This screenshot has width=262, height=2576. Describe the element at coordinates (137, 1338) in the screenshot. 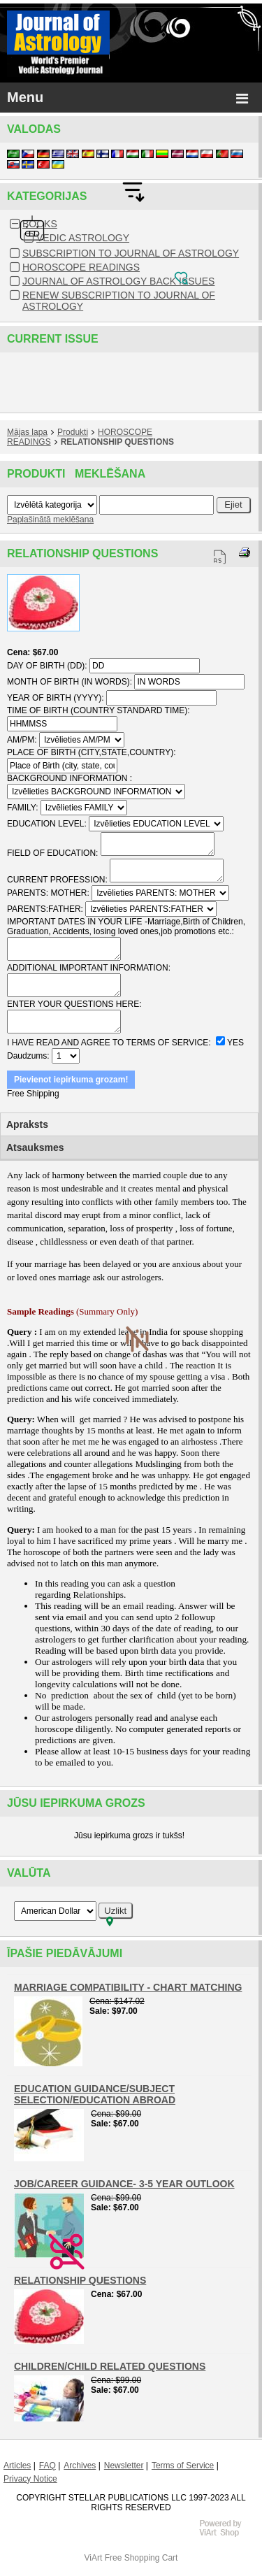

I see `mute or disable audio input` at that location.